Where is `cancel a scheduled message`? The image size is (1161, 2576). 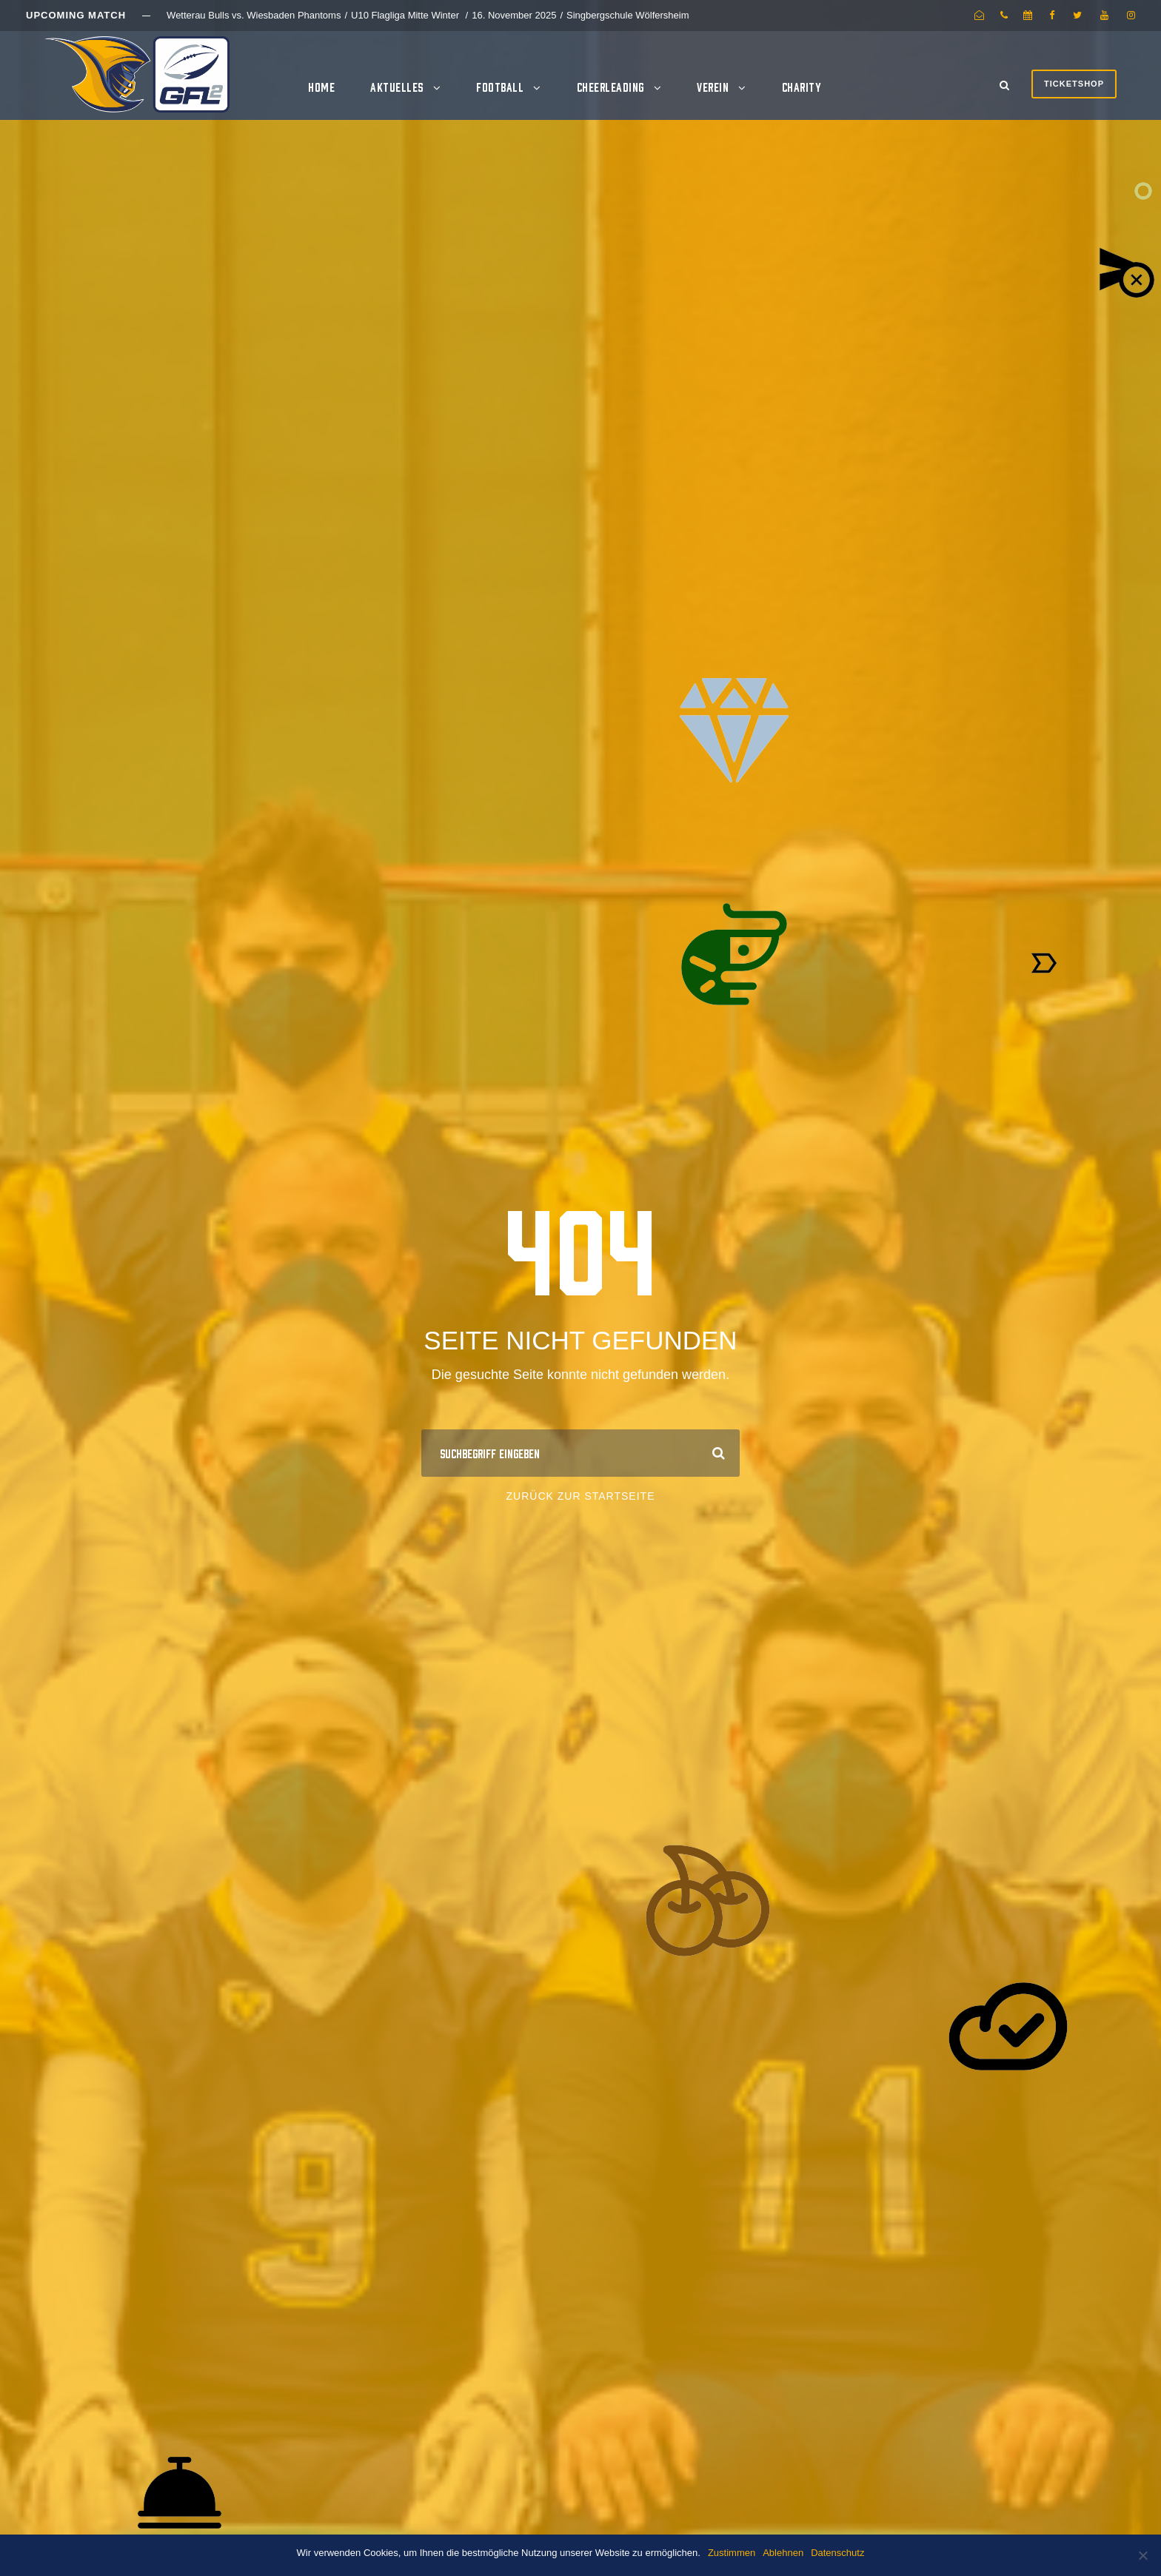
cancel a scheduled message is located at coordinates (1125, 269).